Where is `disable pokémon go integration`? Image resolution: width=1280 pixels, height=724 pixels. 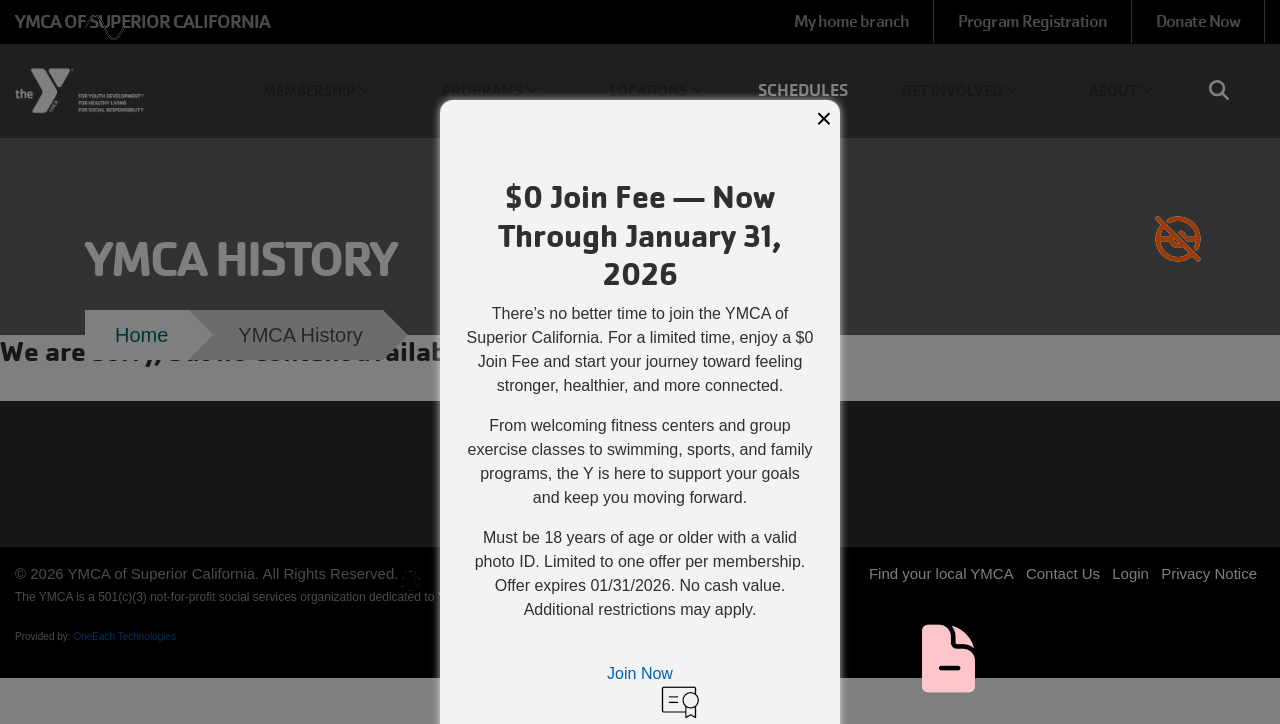
disable pokémon go integration is located at coordinates (1178, 239).